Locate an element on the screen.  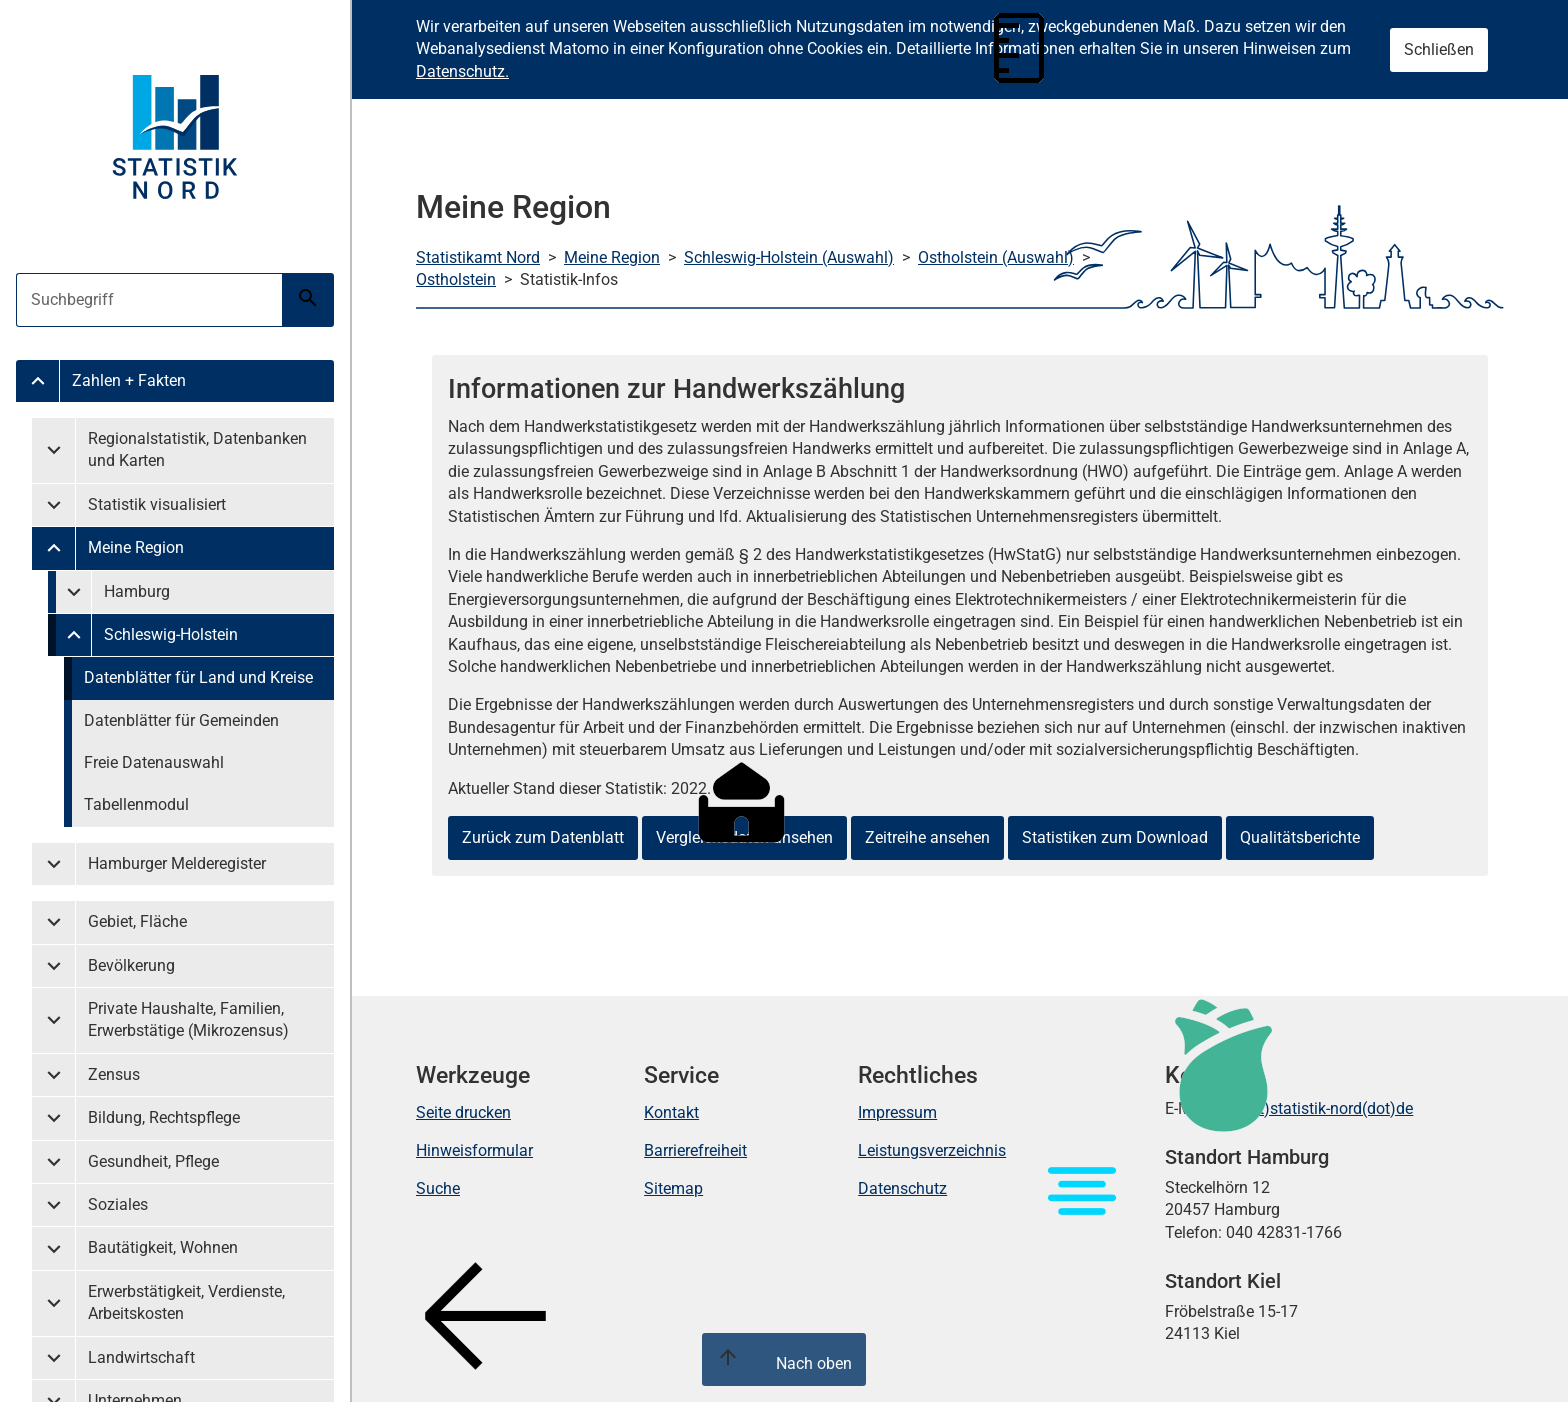
select a rose or flower emoji is located at coordinates (1223, 1065).